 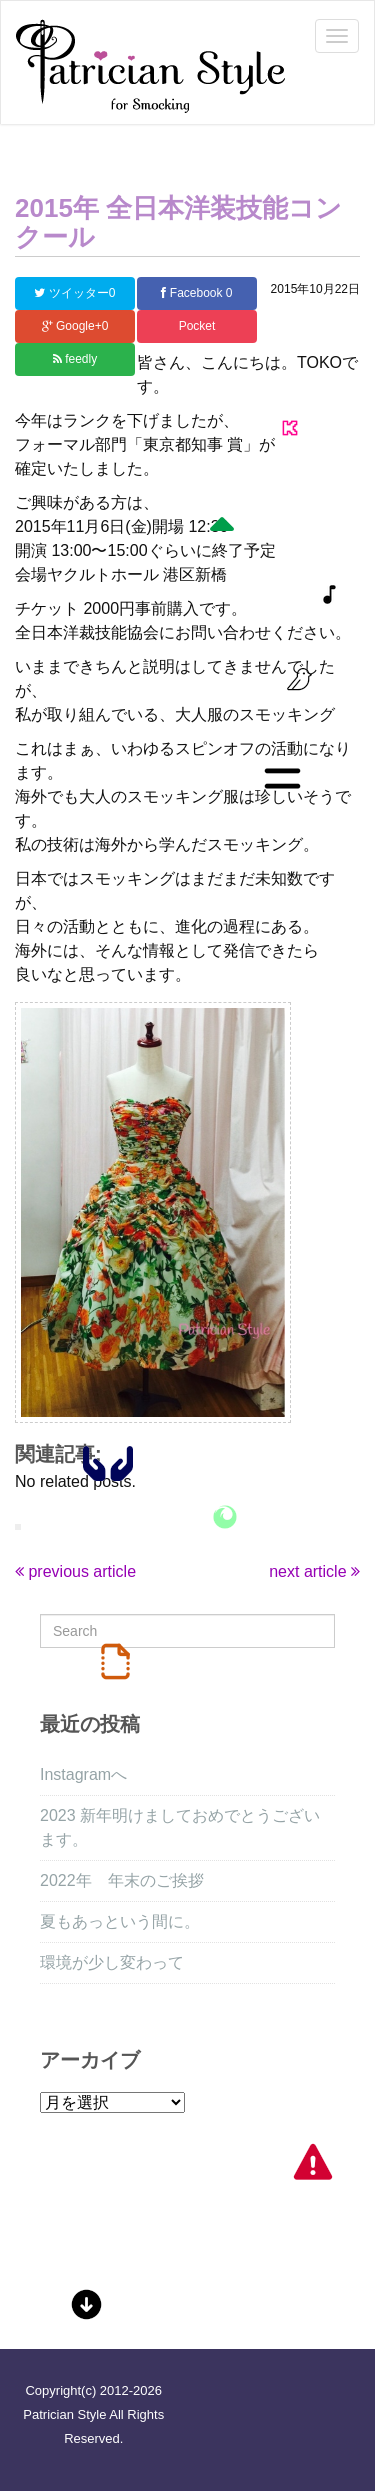 I want to click on access twitter or social media sharing, so click(x=300, y=680).